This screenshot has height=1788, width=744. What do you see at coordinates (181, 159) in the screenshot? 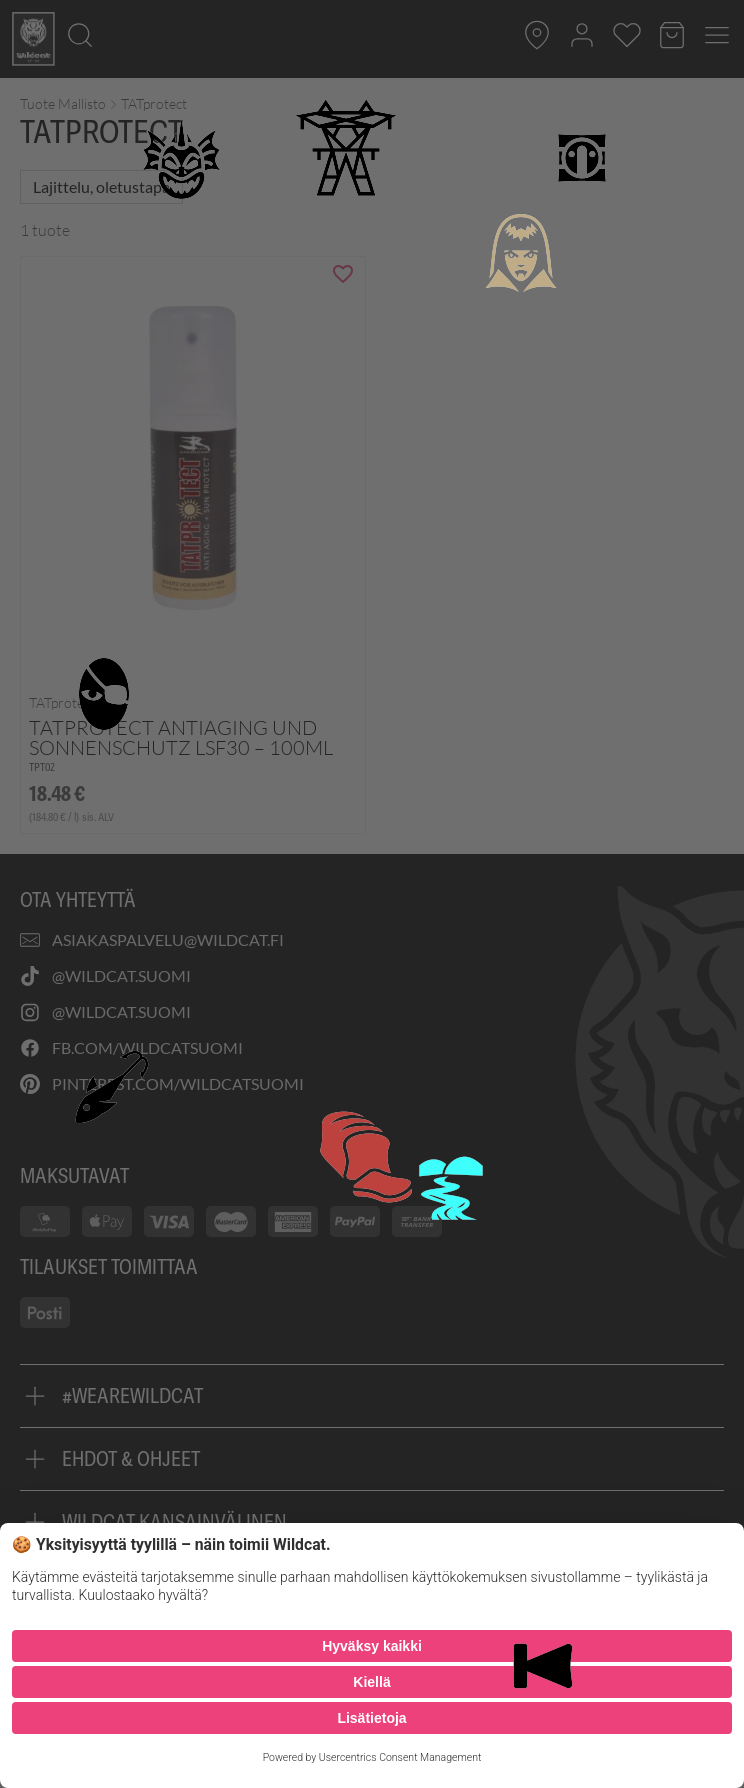
I see `encounter a fish monster enemy` at bounding box center [181, 159].